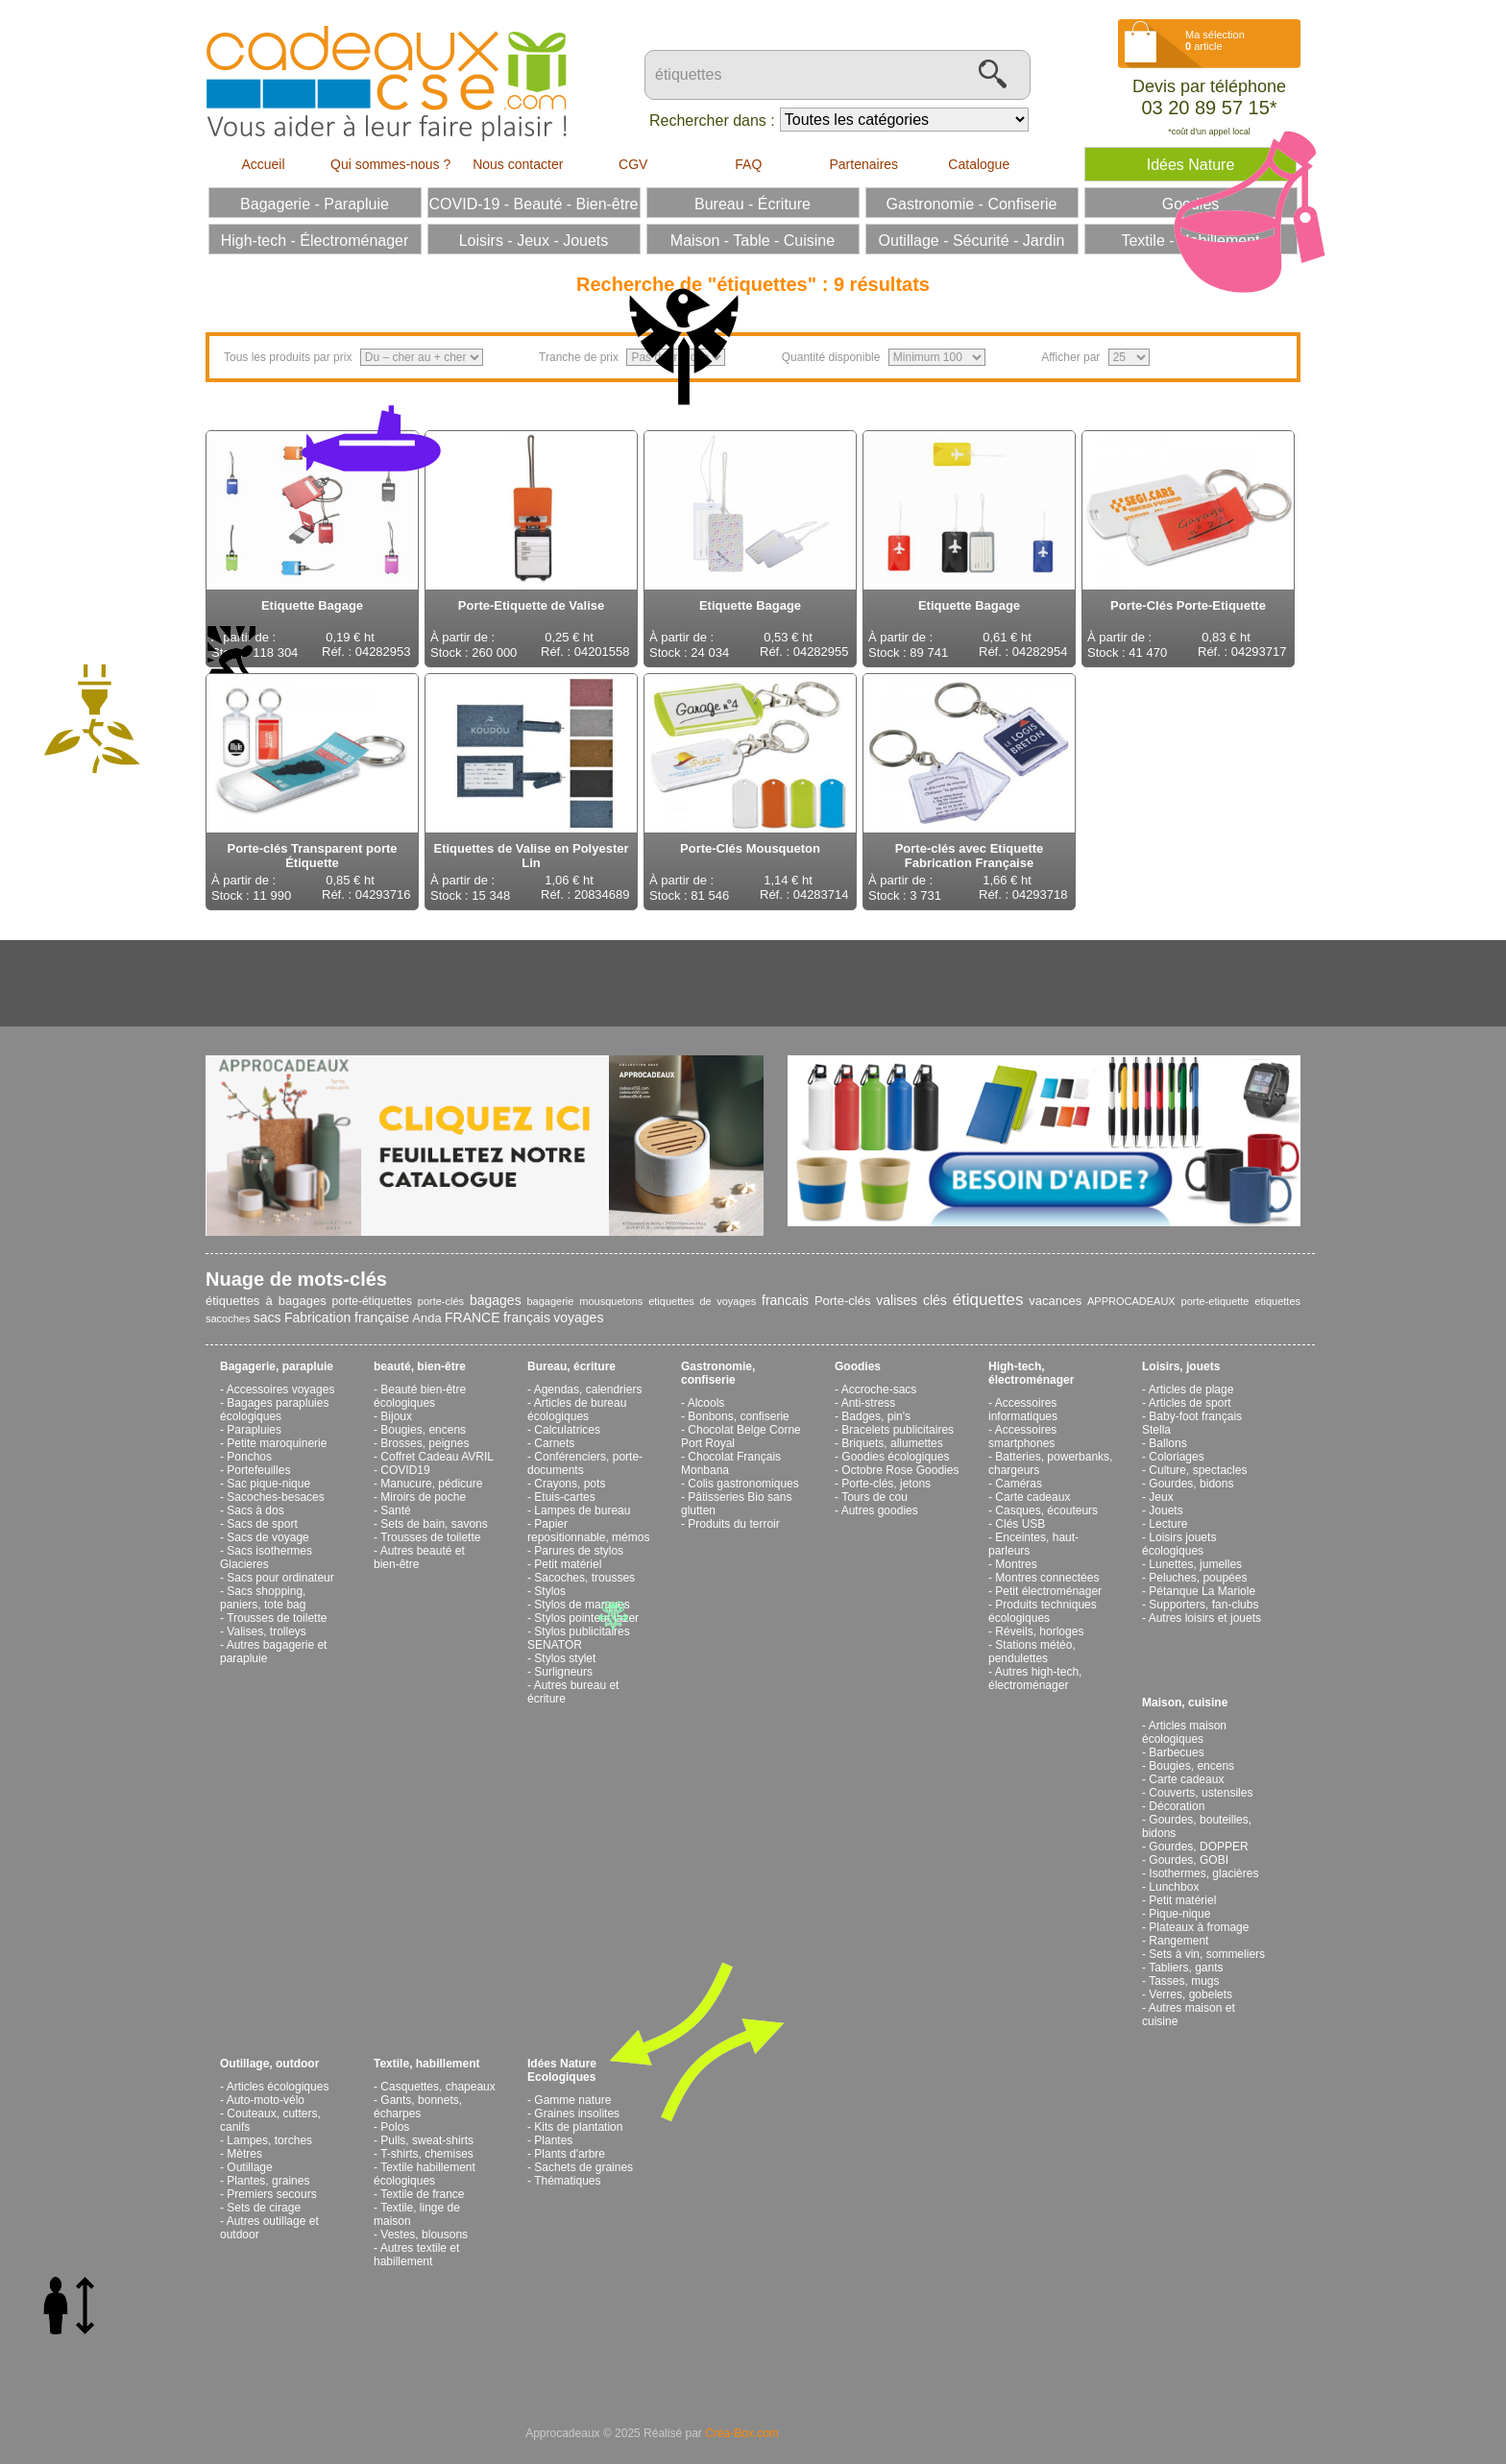 The image size is (1506, 2464). I want to click on consume a potion or drink item, so click(1249, 210).